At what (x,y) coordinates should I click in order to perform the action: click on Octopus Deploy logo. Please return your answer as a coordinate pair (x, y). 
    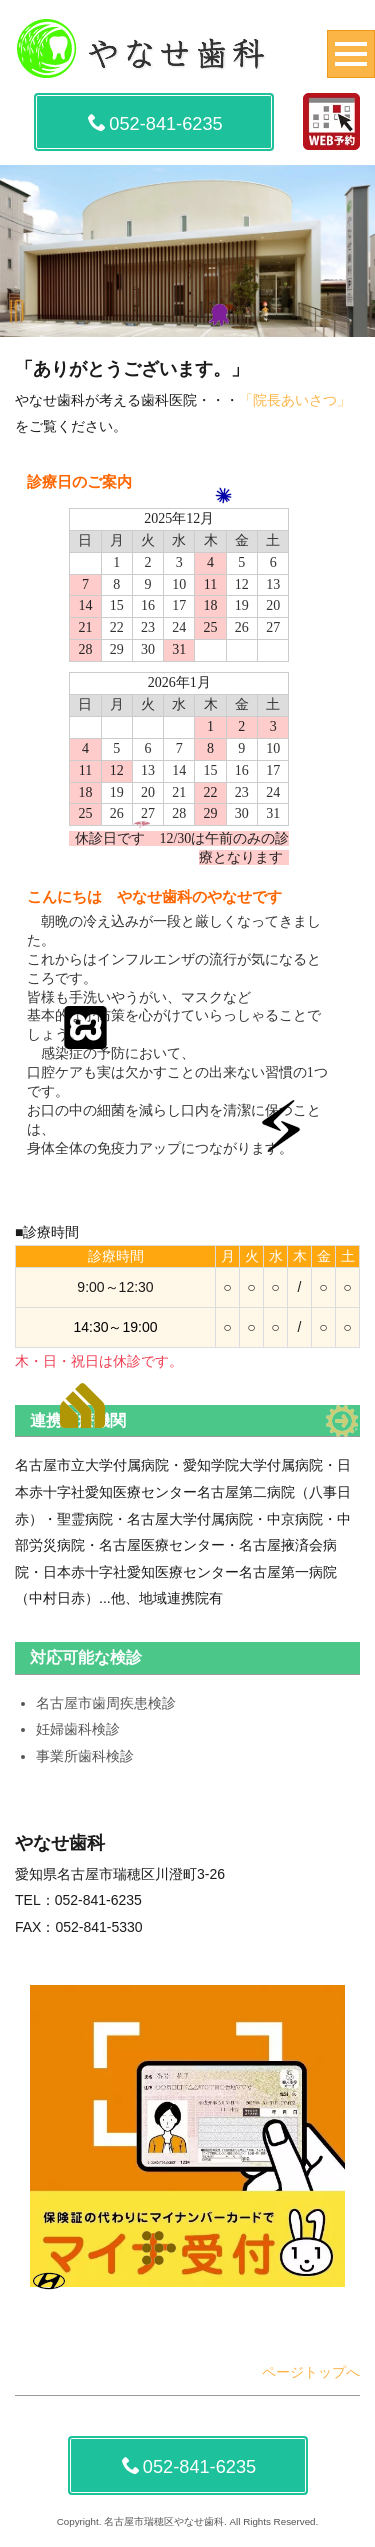
    Looking at the image, I should click on (219, 315).